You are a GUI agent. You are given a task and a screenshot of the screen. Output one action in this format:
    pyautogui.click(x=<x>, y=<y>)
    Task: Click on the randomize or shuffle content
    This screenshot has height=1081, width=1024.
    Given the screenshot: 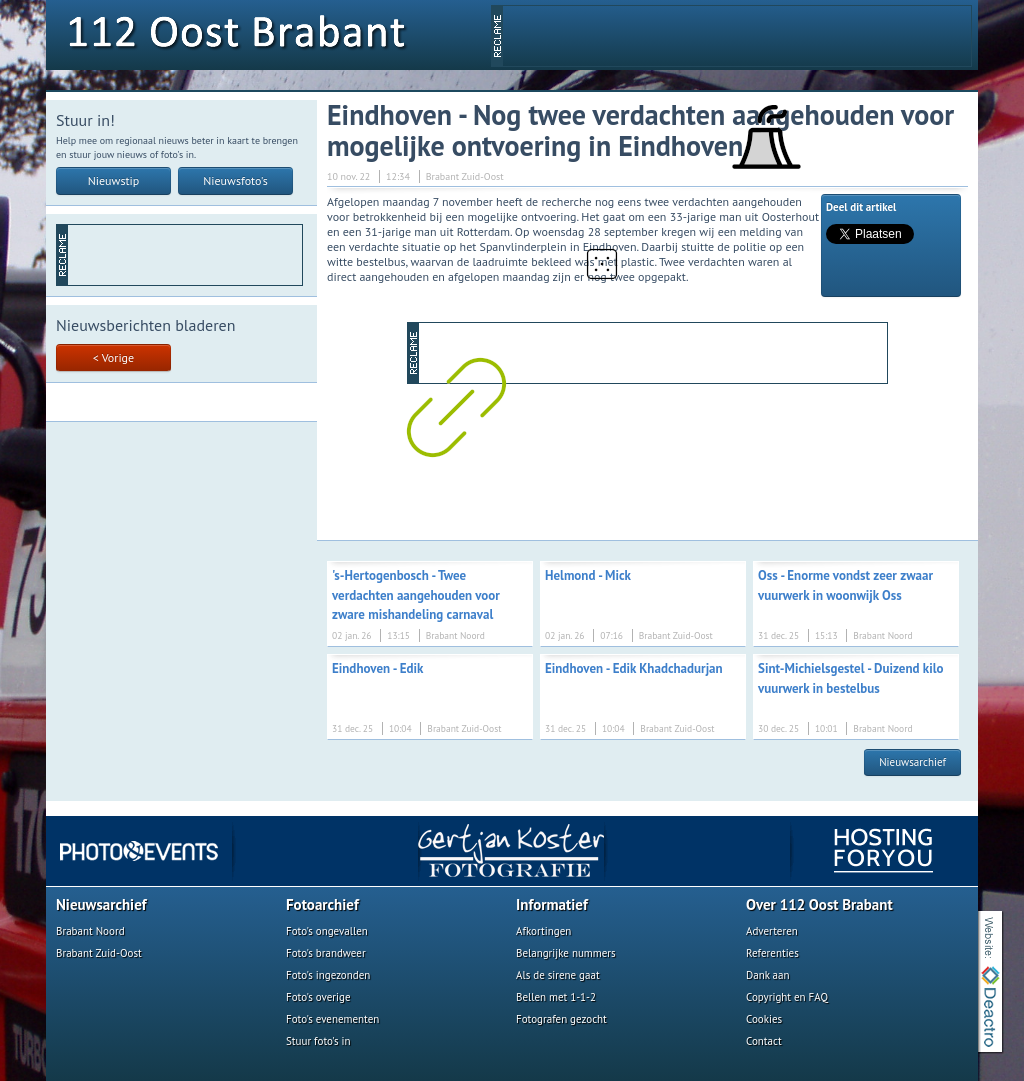 What is the action you would take?
    pyautogui.click(x=602, y=264)
    